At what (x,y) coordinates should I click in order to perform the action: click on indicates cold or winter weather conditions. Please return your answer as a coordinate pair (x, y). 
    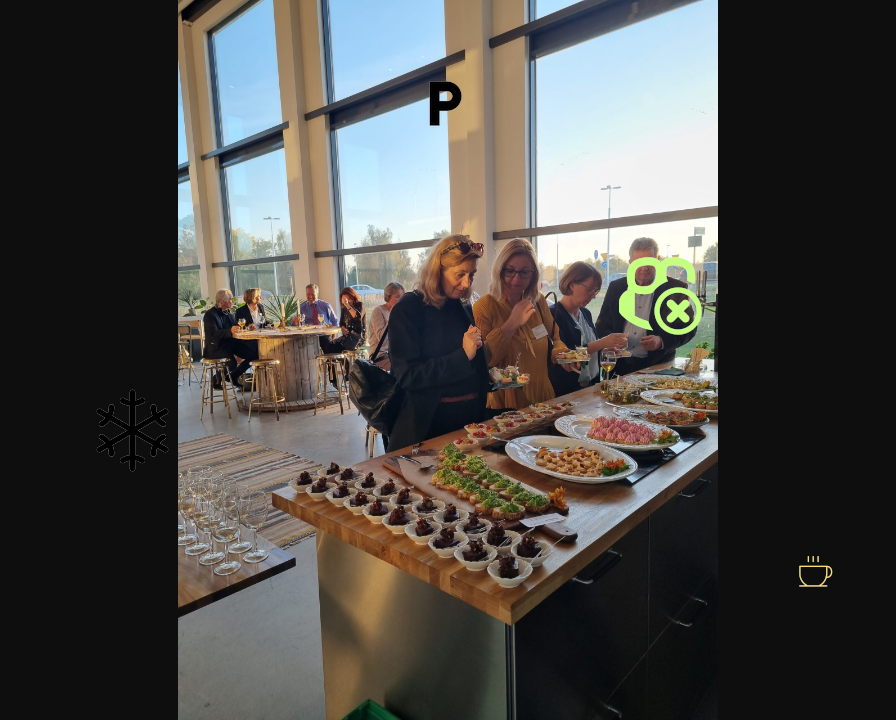
    Looking at the image, I should click on (132, 430).